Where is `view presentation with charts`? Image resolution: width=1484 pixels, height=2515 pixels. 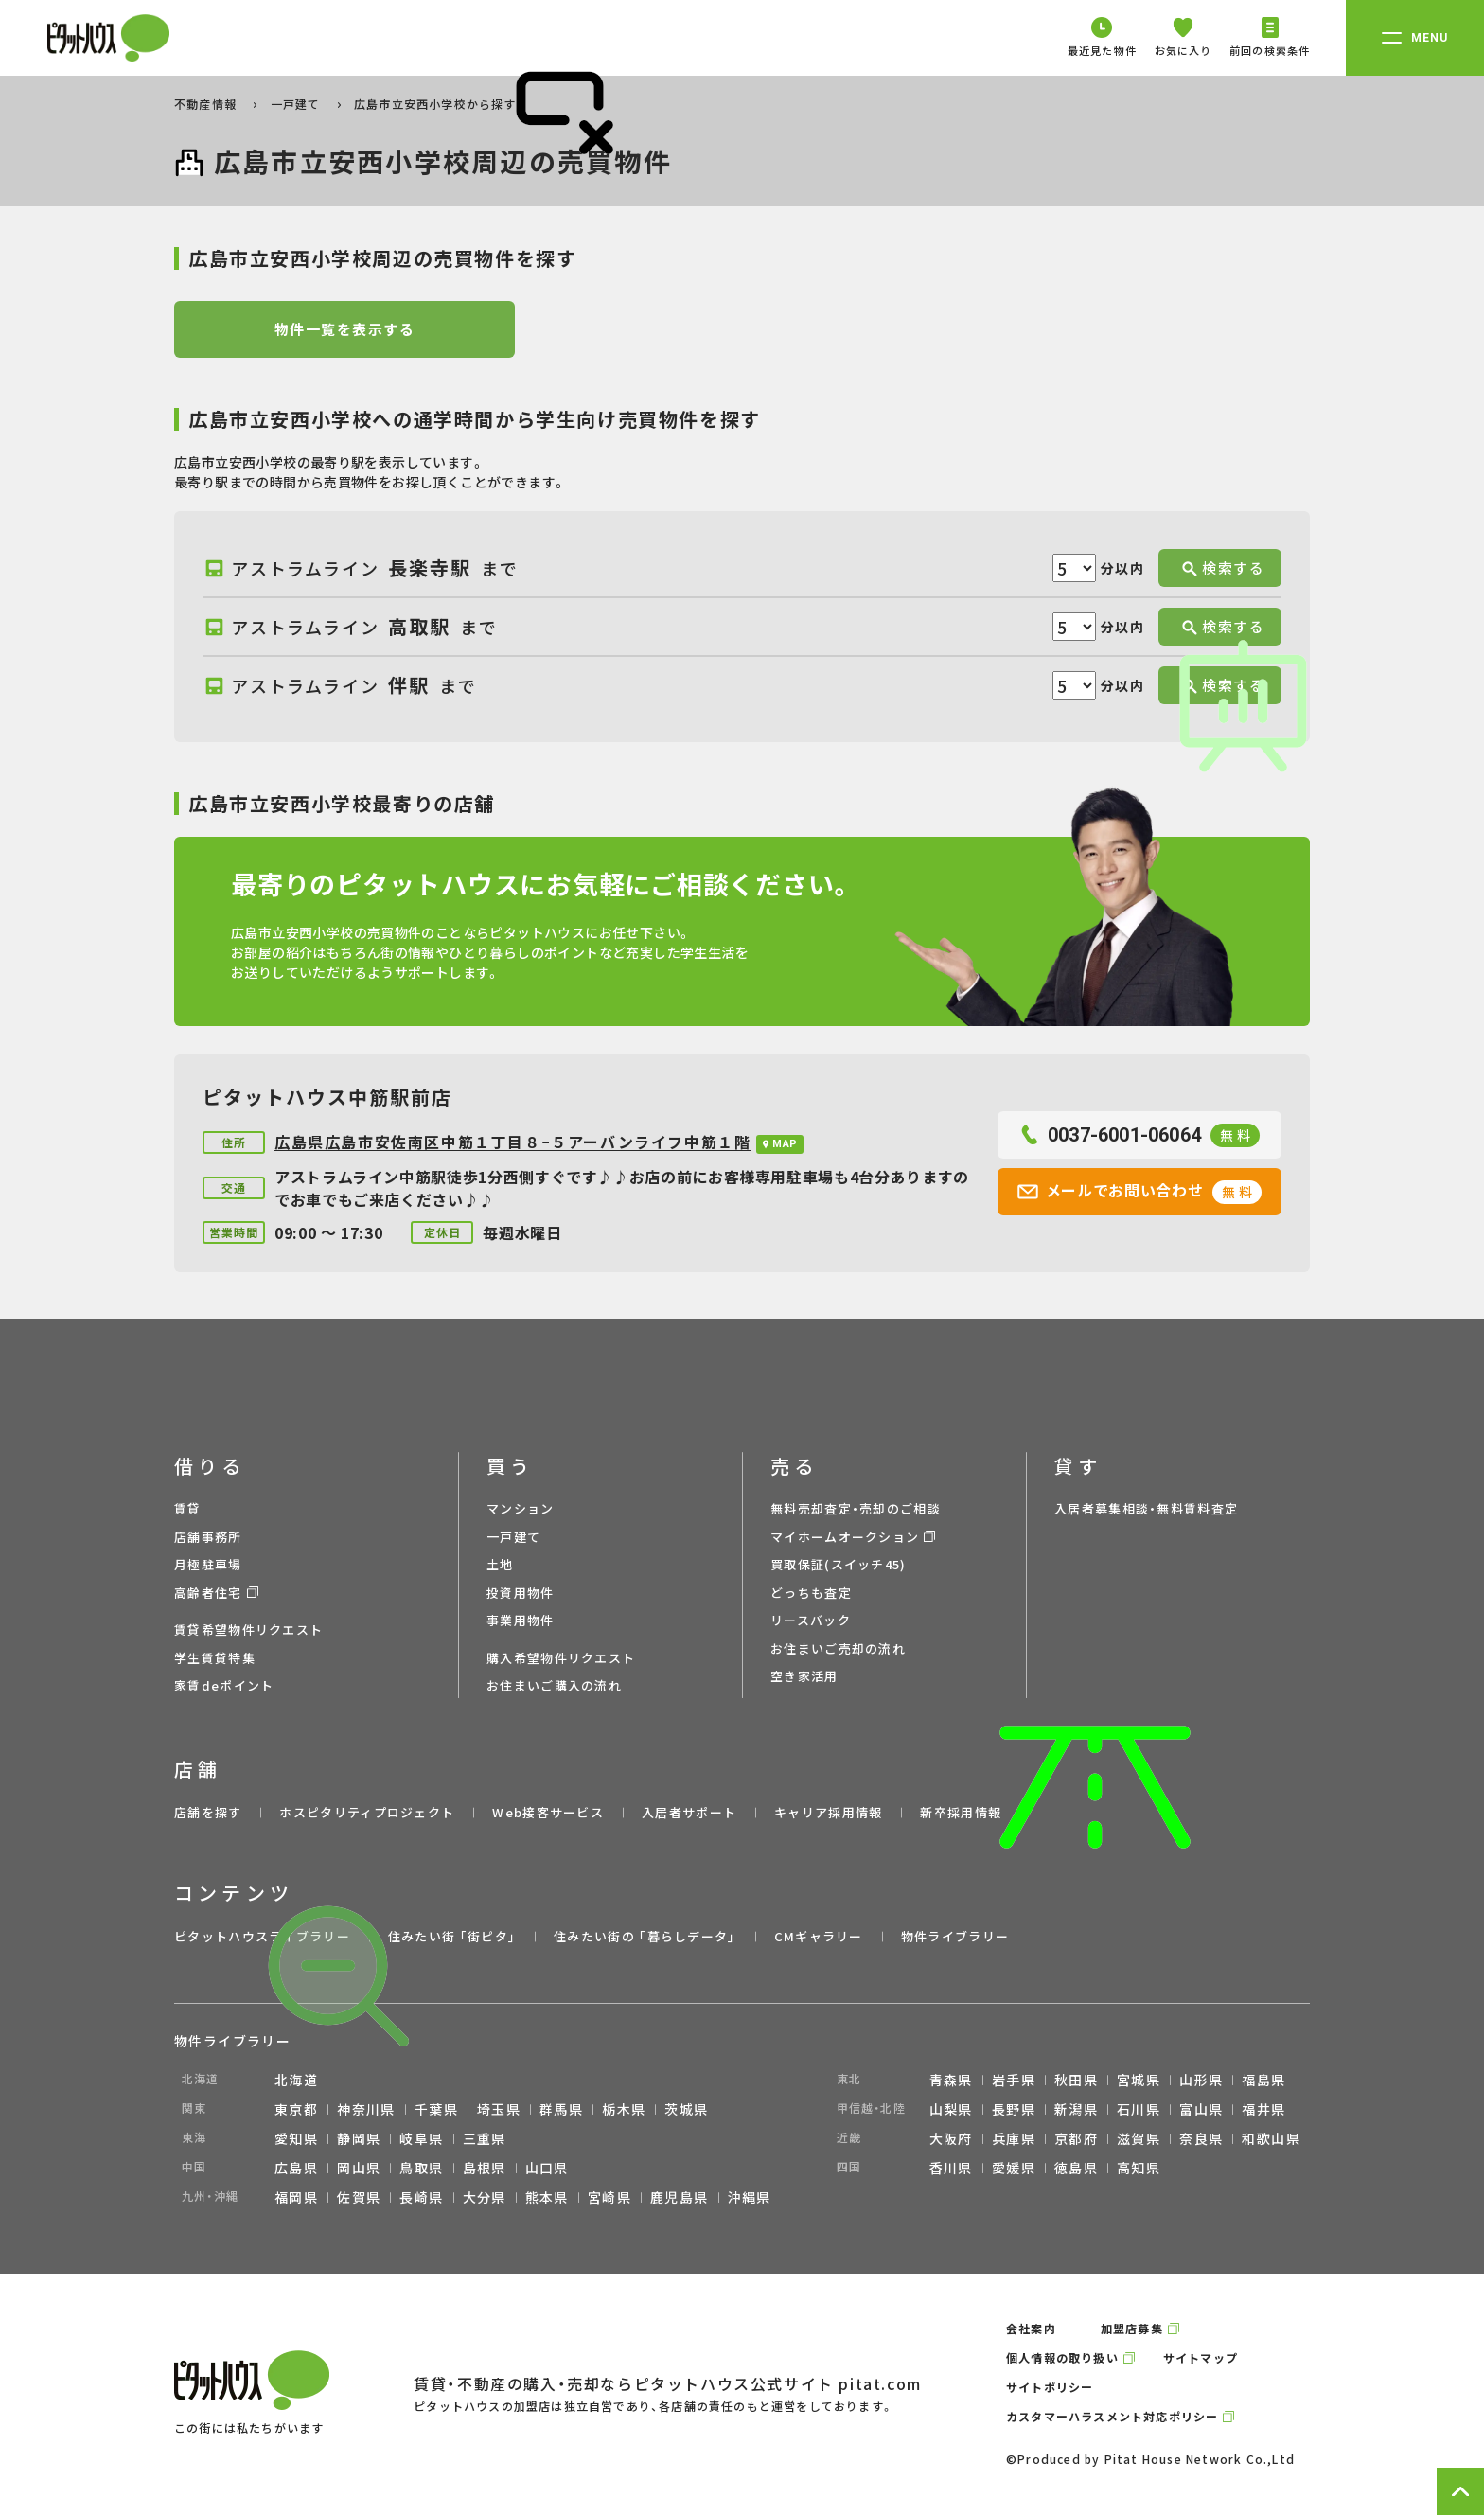 view presentation with charts is located at coordinates (1243, 708).